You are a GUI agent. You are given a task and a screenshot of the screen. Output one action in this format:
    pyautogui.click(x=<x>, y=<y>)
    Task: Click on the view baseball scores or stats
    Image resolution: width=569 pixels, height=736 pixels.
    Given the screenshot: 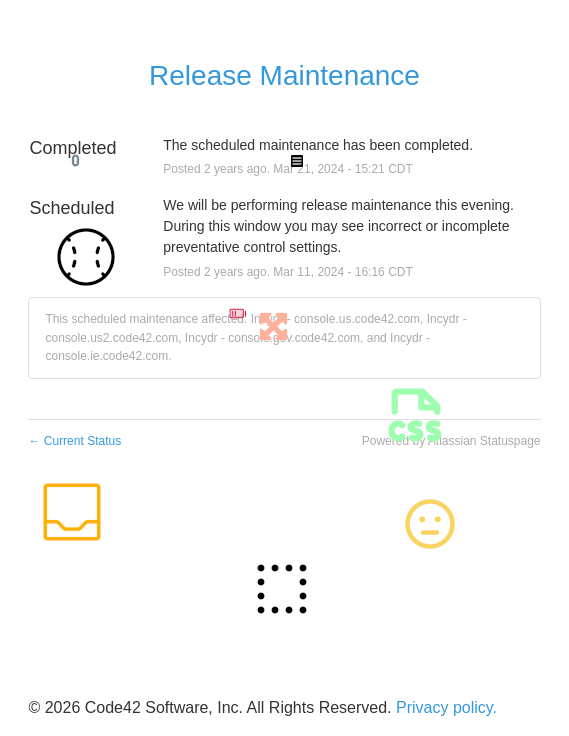 What is the action you would take?
    pyautogui.click(x=86, y=257)
    